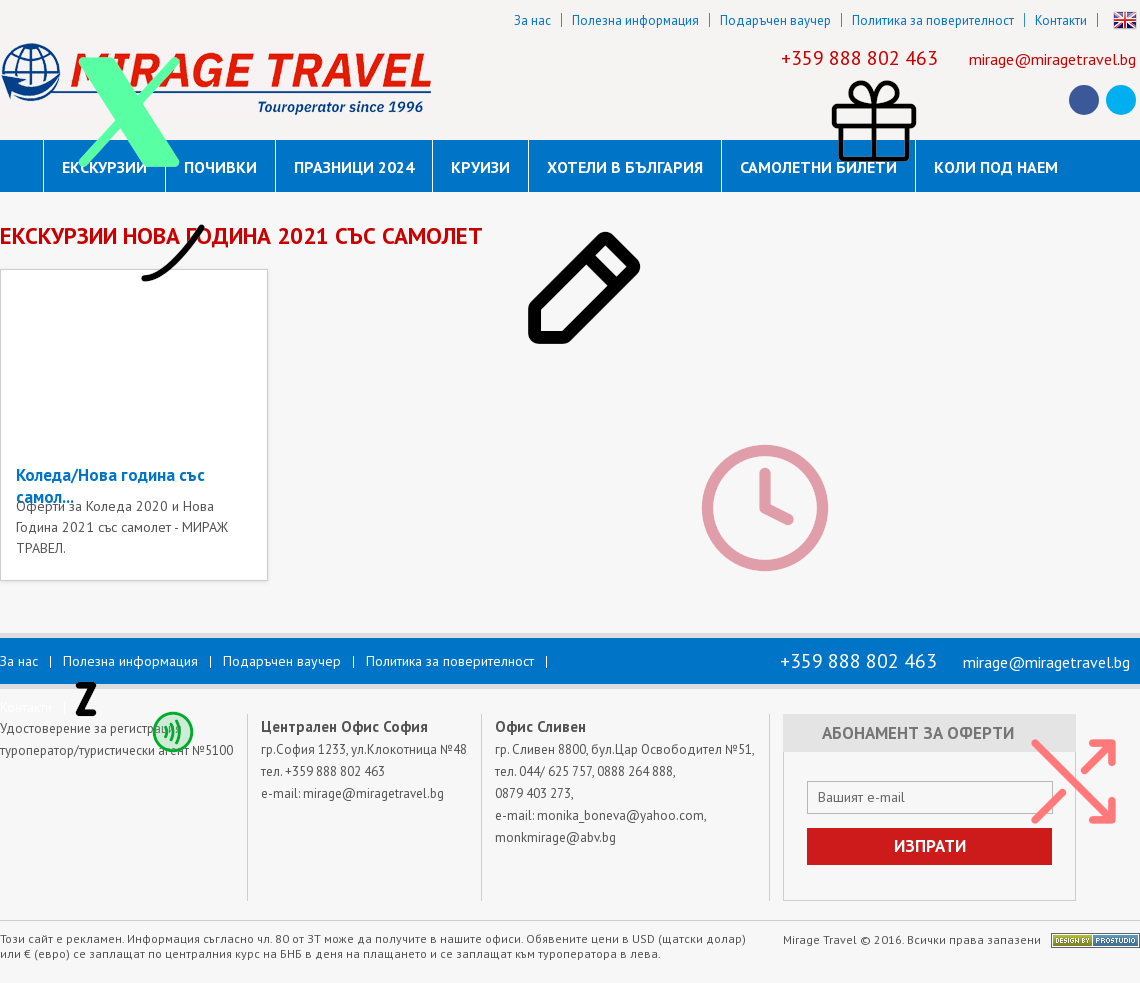  Describe the element at coordinates (129, 112) in the screenshot. I see `open the X (formerly Twitter) app` at that location.